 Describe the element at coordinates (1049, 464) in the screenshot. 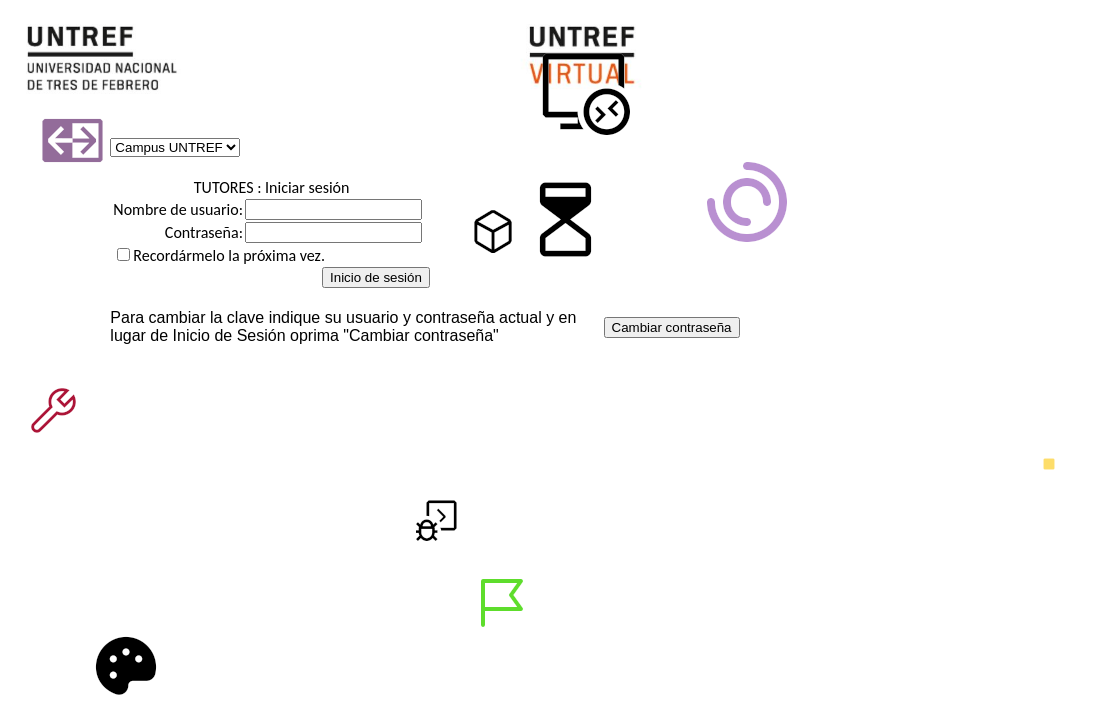

I see `stop media playback` at that location.